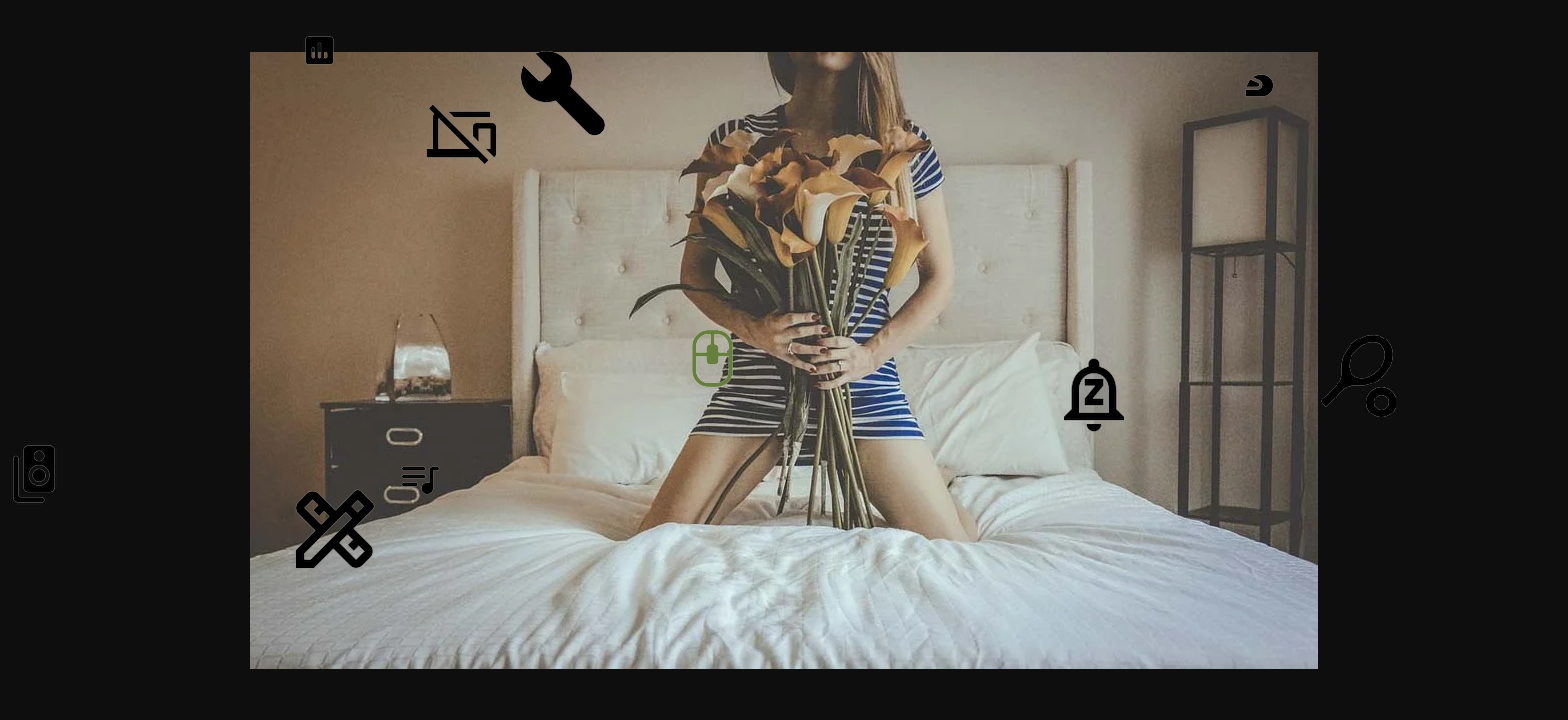 The image size is (1568, 720). Describe the element at coordinates (461, 134) in the screenshot. I see `device connection unavailable or disabled` at that location.